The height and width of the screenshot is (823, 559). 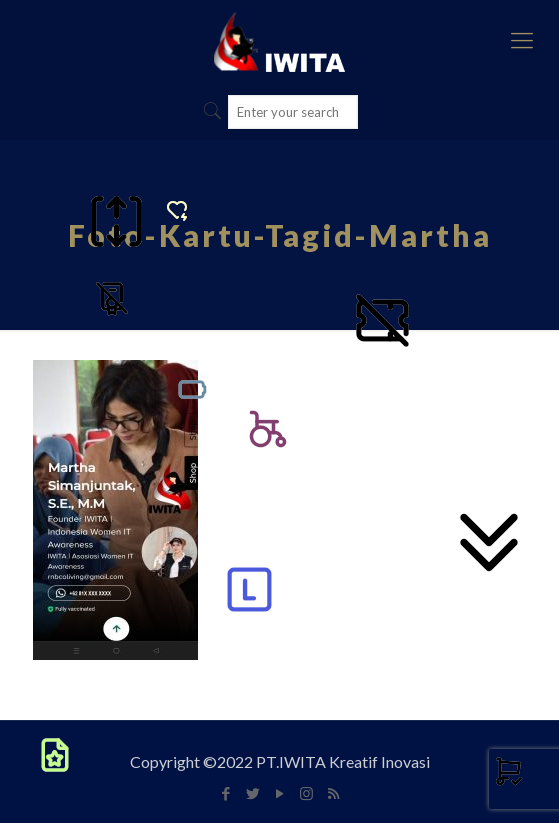 I want to click on expand content or show more items below, so click(x=489, y=540).